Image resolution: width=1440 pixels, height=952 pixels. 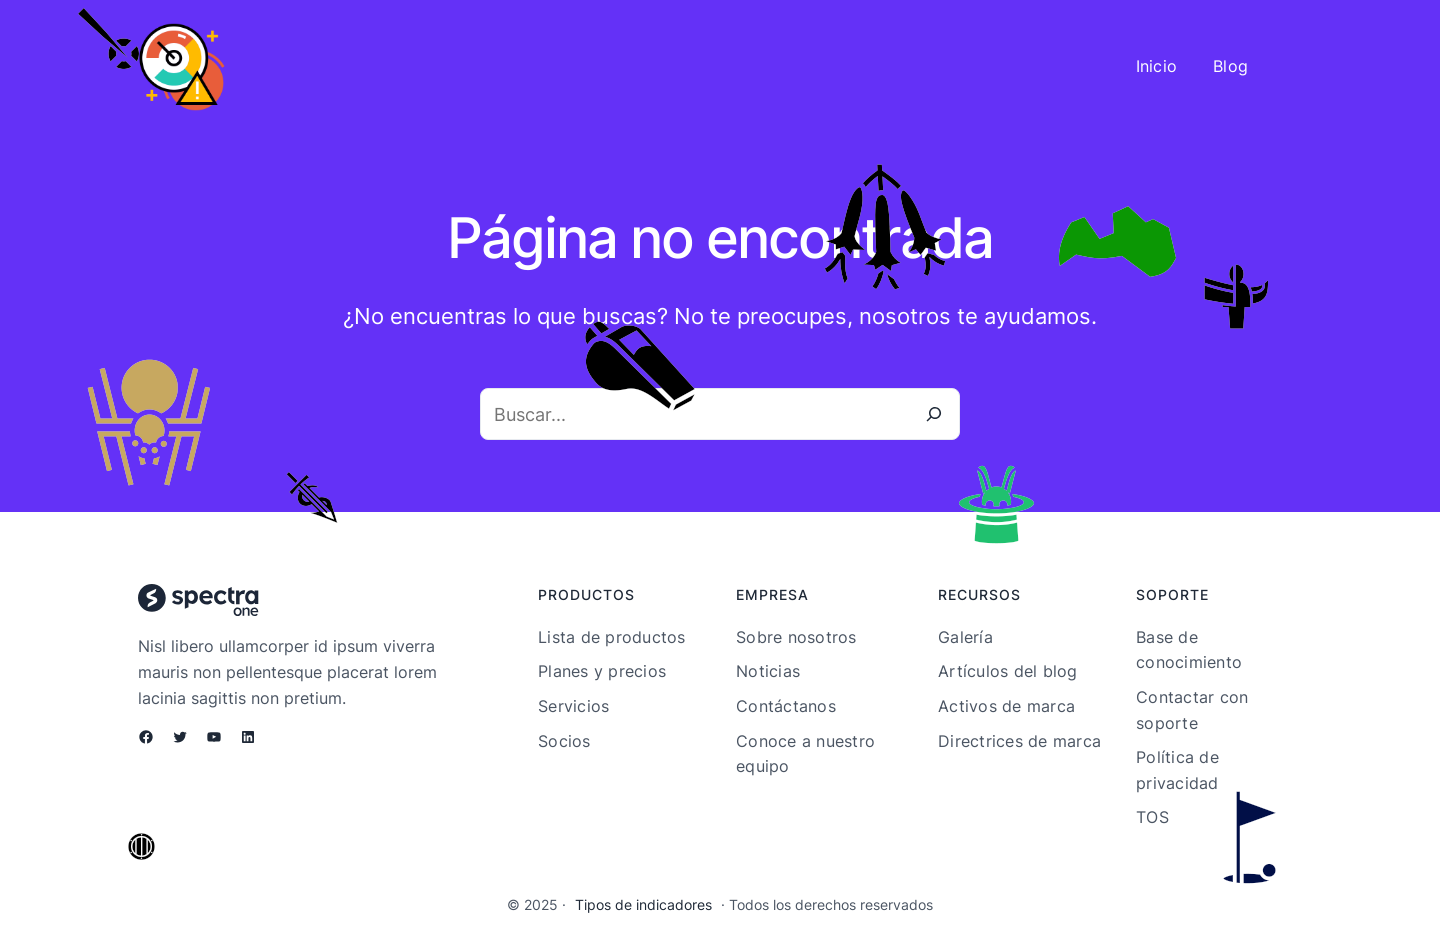 I want to click on indicates a split or divided character state, so click(x=1236, y=296).